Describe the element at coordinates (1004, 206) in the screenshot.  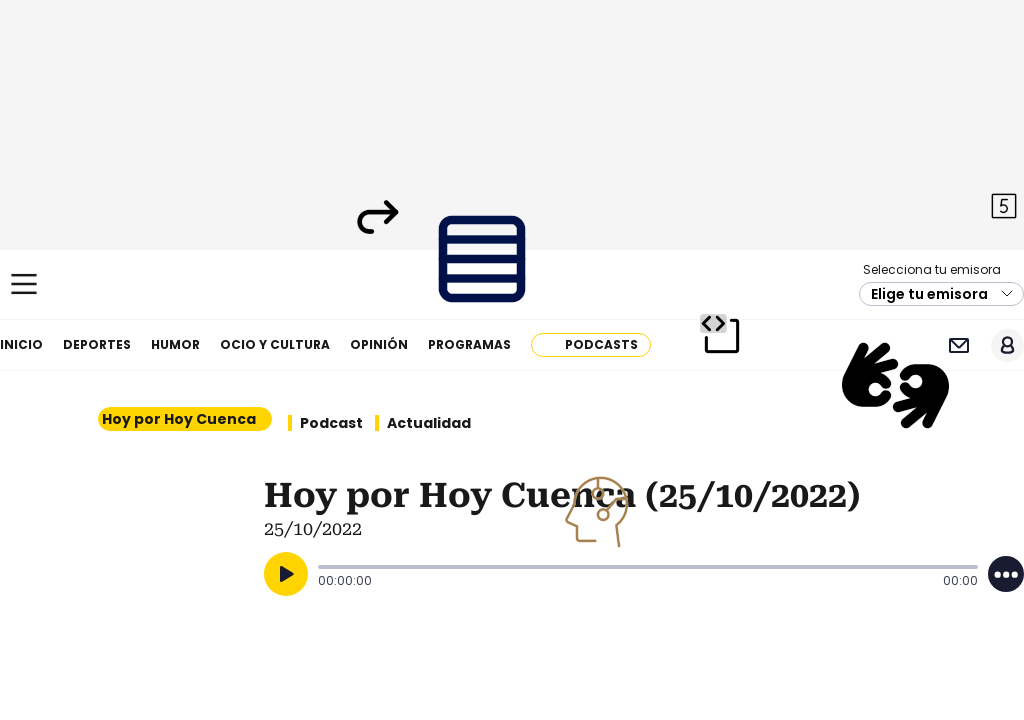
I see `select or navigate to item number five` at that location.